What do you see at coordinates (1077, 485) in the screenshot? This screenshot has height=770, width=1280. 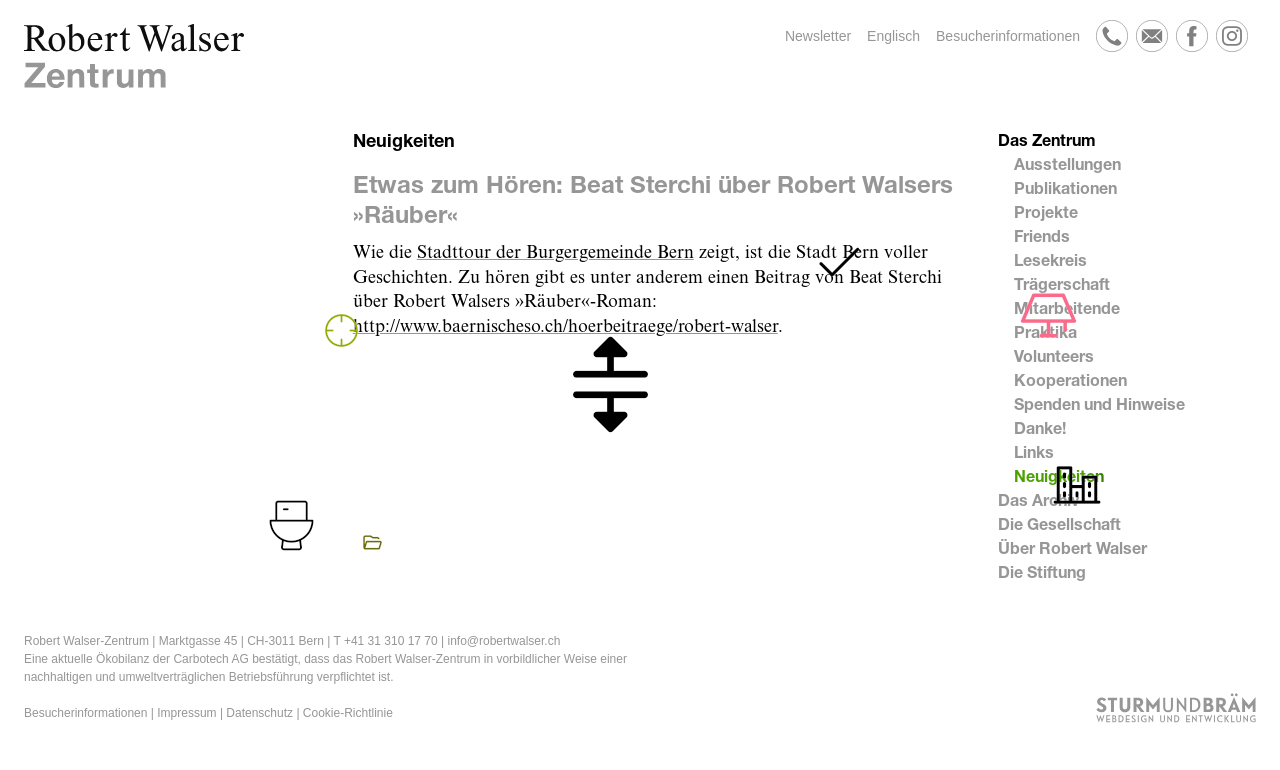 I see `view city or urban locations` at bounding box center [1077, 485].